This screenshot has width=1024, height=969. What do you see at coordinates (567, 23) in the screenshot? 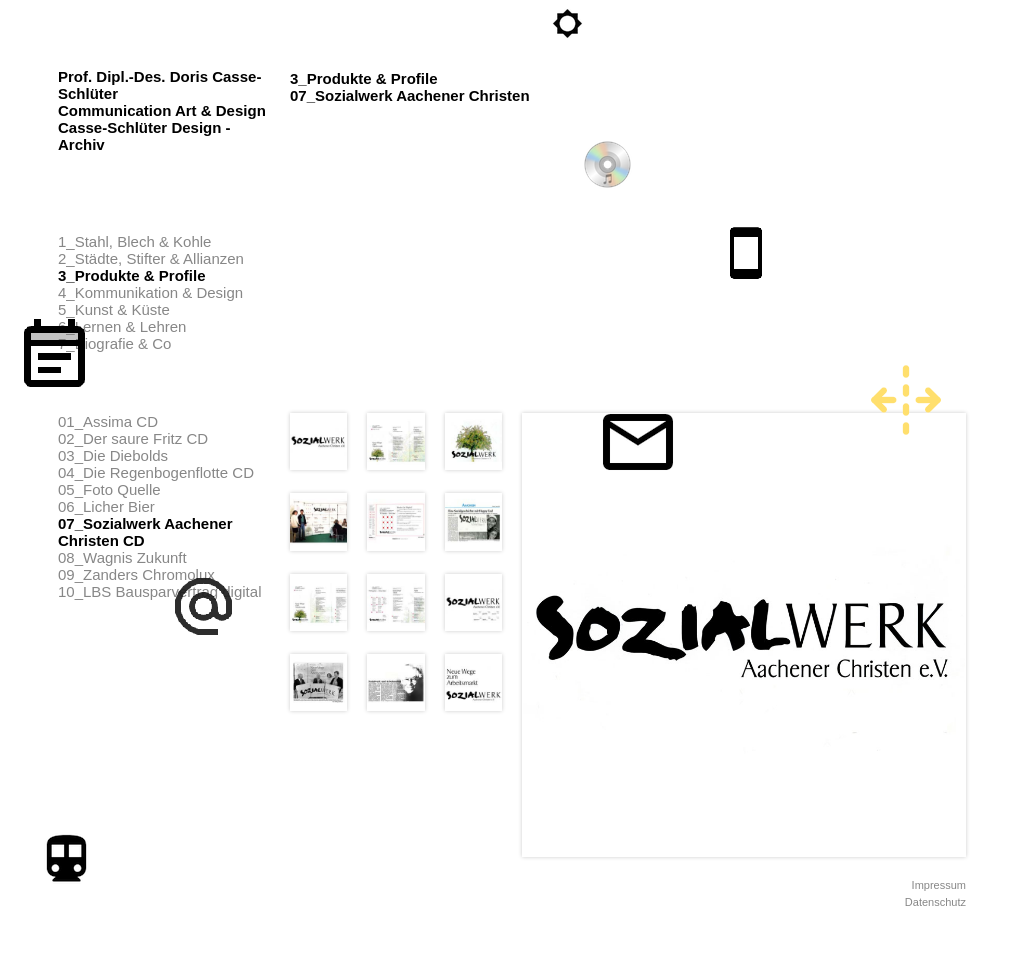
I see `adjust screen brightness settings` at bounding box center [567, 23].